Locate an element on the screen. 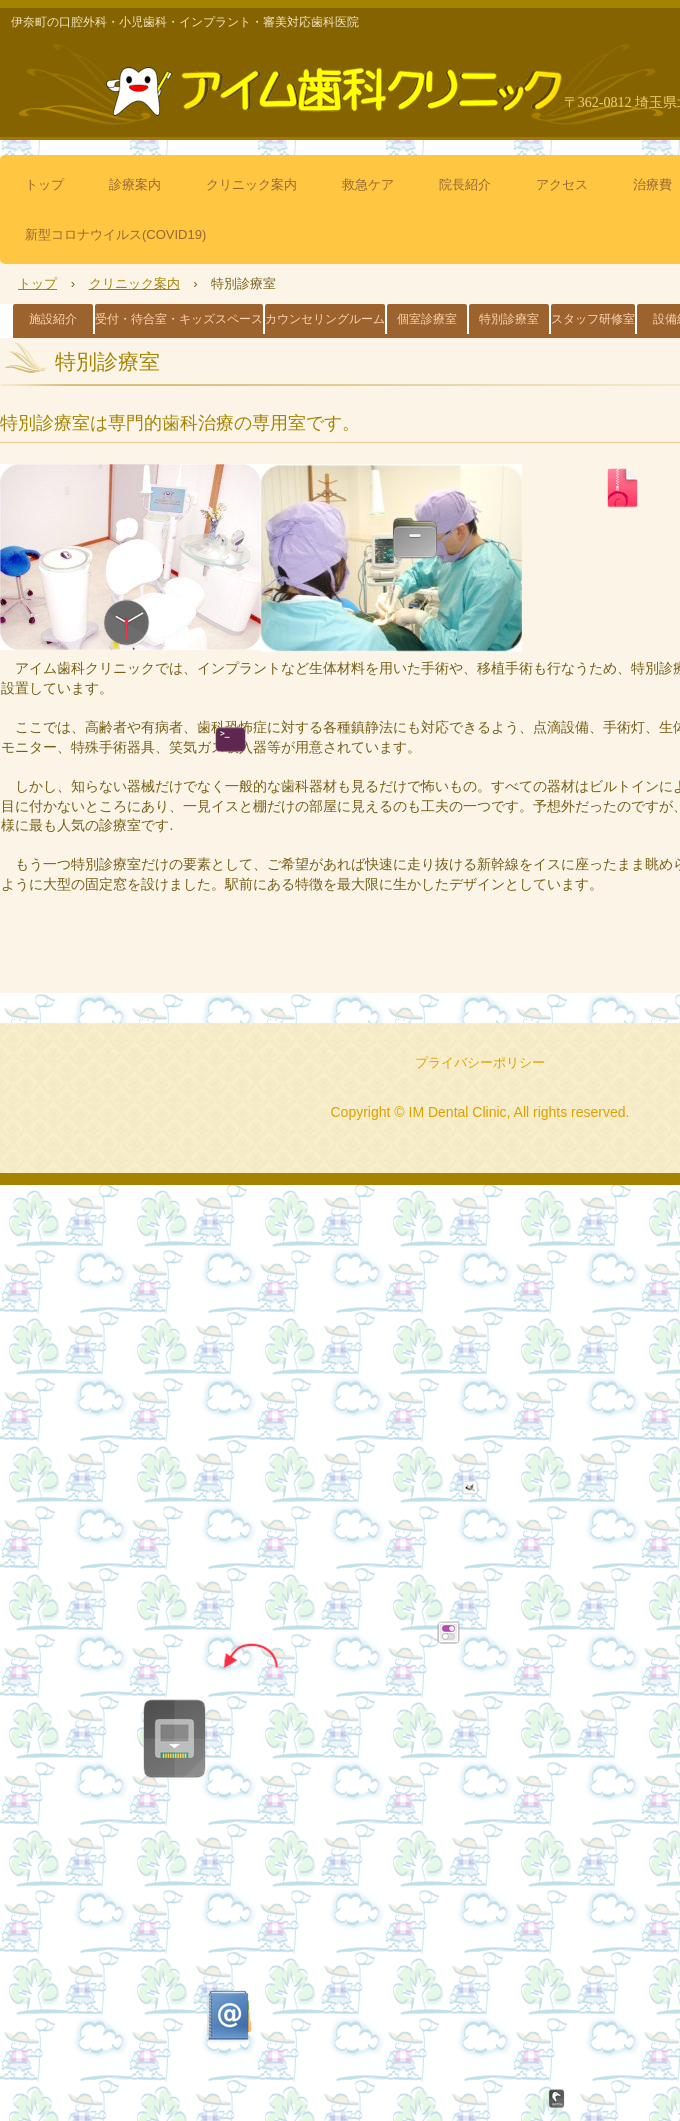 The width and height of the screenshot is (680, 2121). open the nautilus file manager is located at coordinates (415, 538).